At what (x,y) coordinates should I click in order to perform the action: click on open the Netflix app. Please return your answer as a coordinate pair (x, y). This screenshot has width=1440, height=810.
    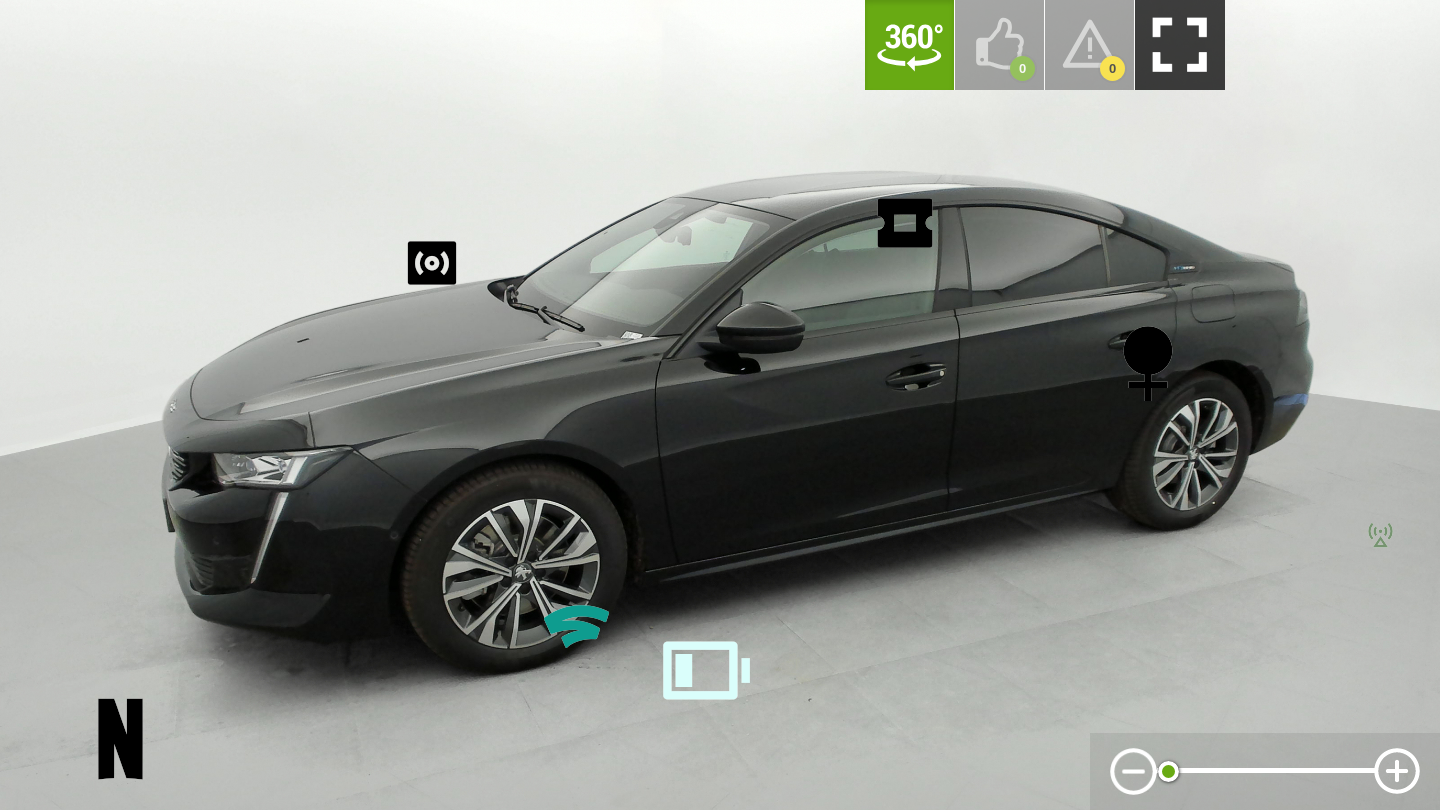
    Looking at the image, I should click on (120, 739).